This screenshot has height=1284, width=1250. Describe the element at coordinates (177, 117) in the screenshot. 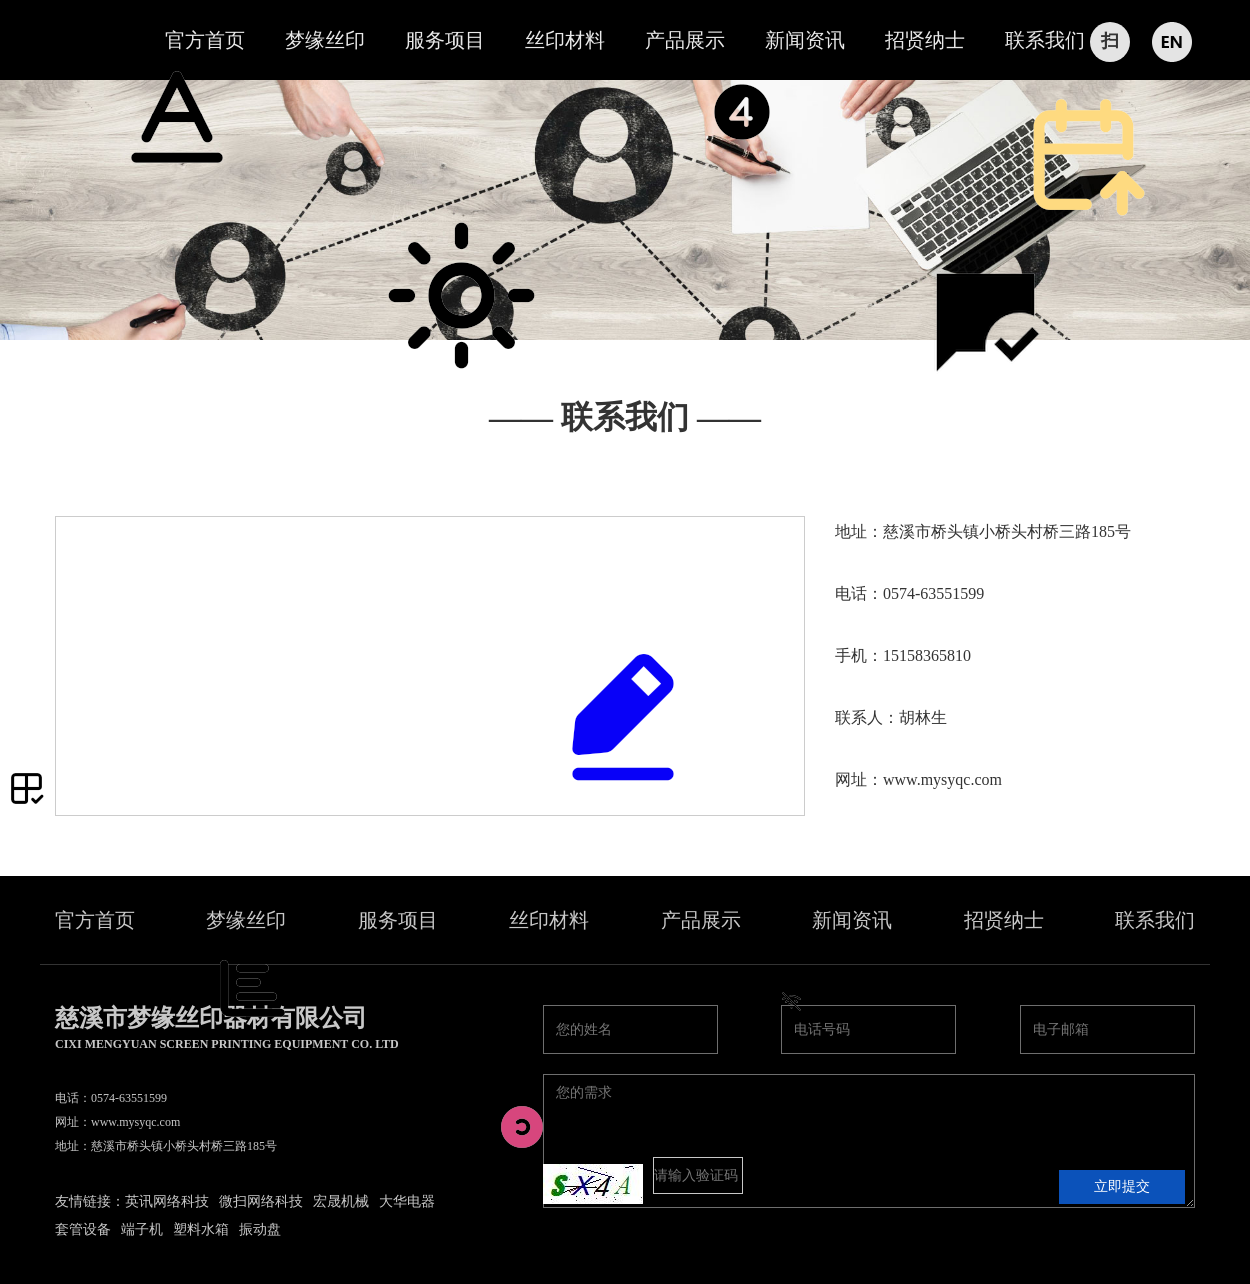

I see `set text baseline alignment` at that location.